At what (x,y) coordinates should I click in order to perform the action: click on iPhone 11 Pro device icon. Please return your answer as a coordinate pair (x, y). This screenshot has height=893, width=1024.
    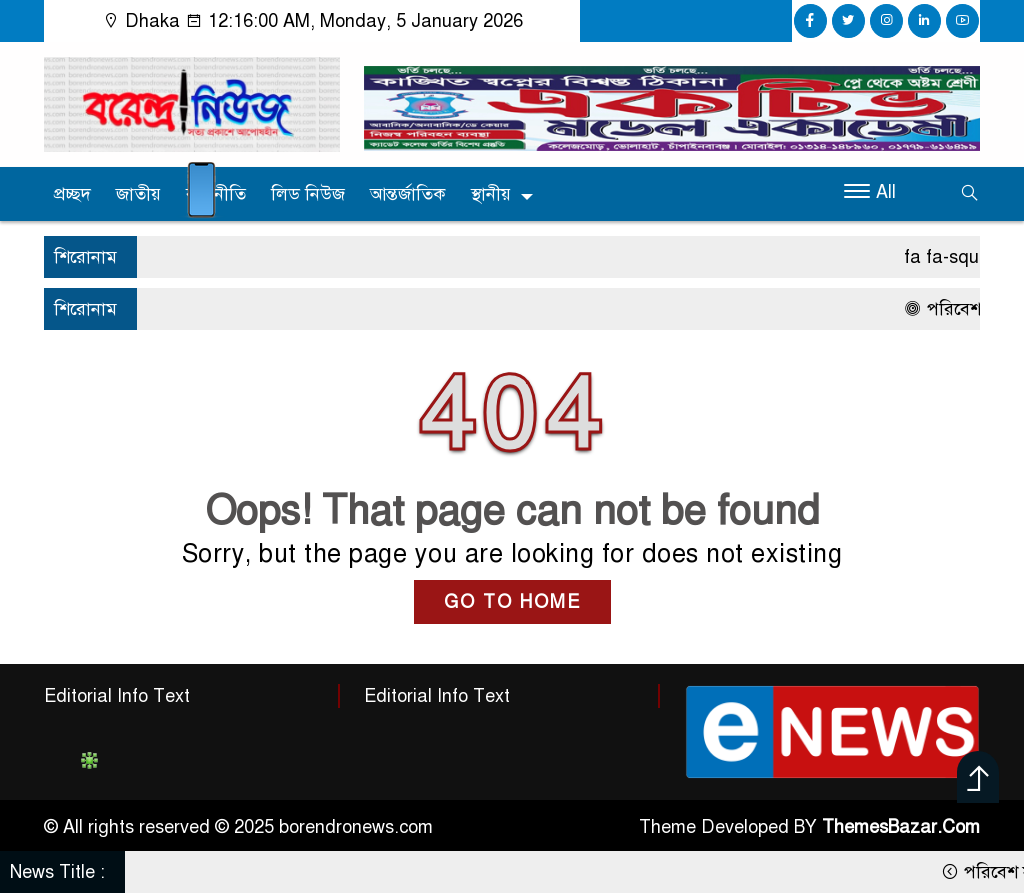
    Looking at the image, I should click on (201, 190).